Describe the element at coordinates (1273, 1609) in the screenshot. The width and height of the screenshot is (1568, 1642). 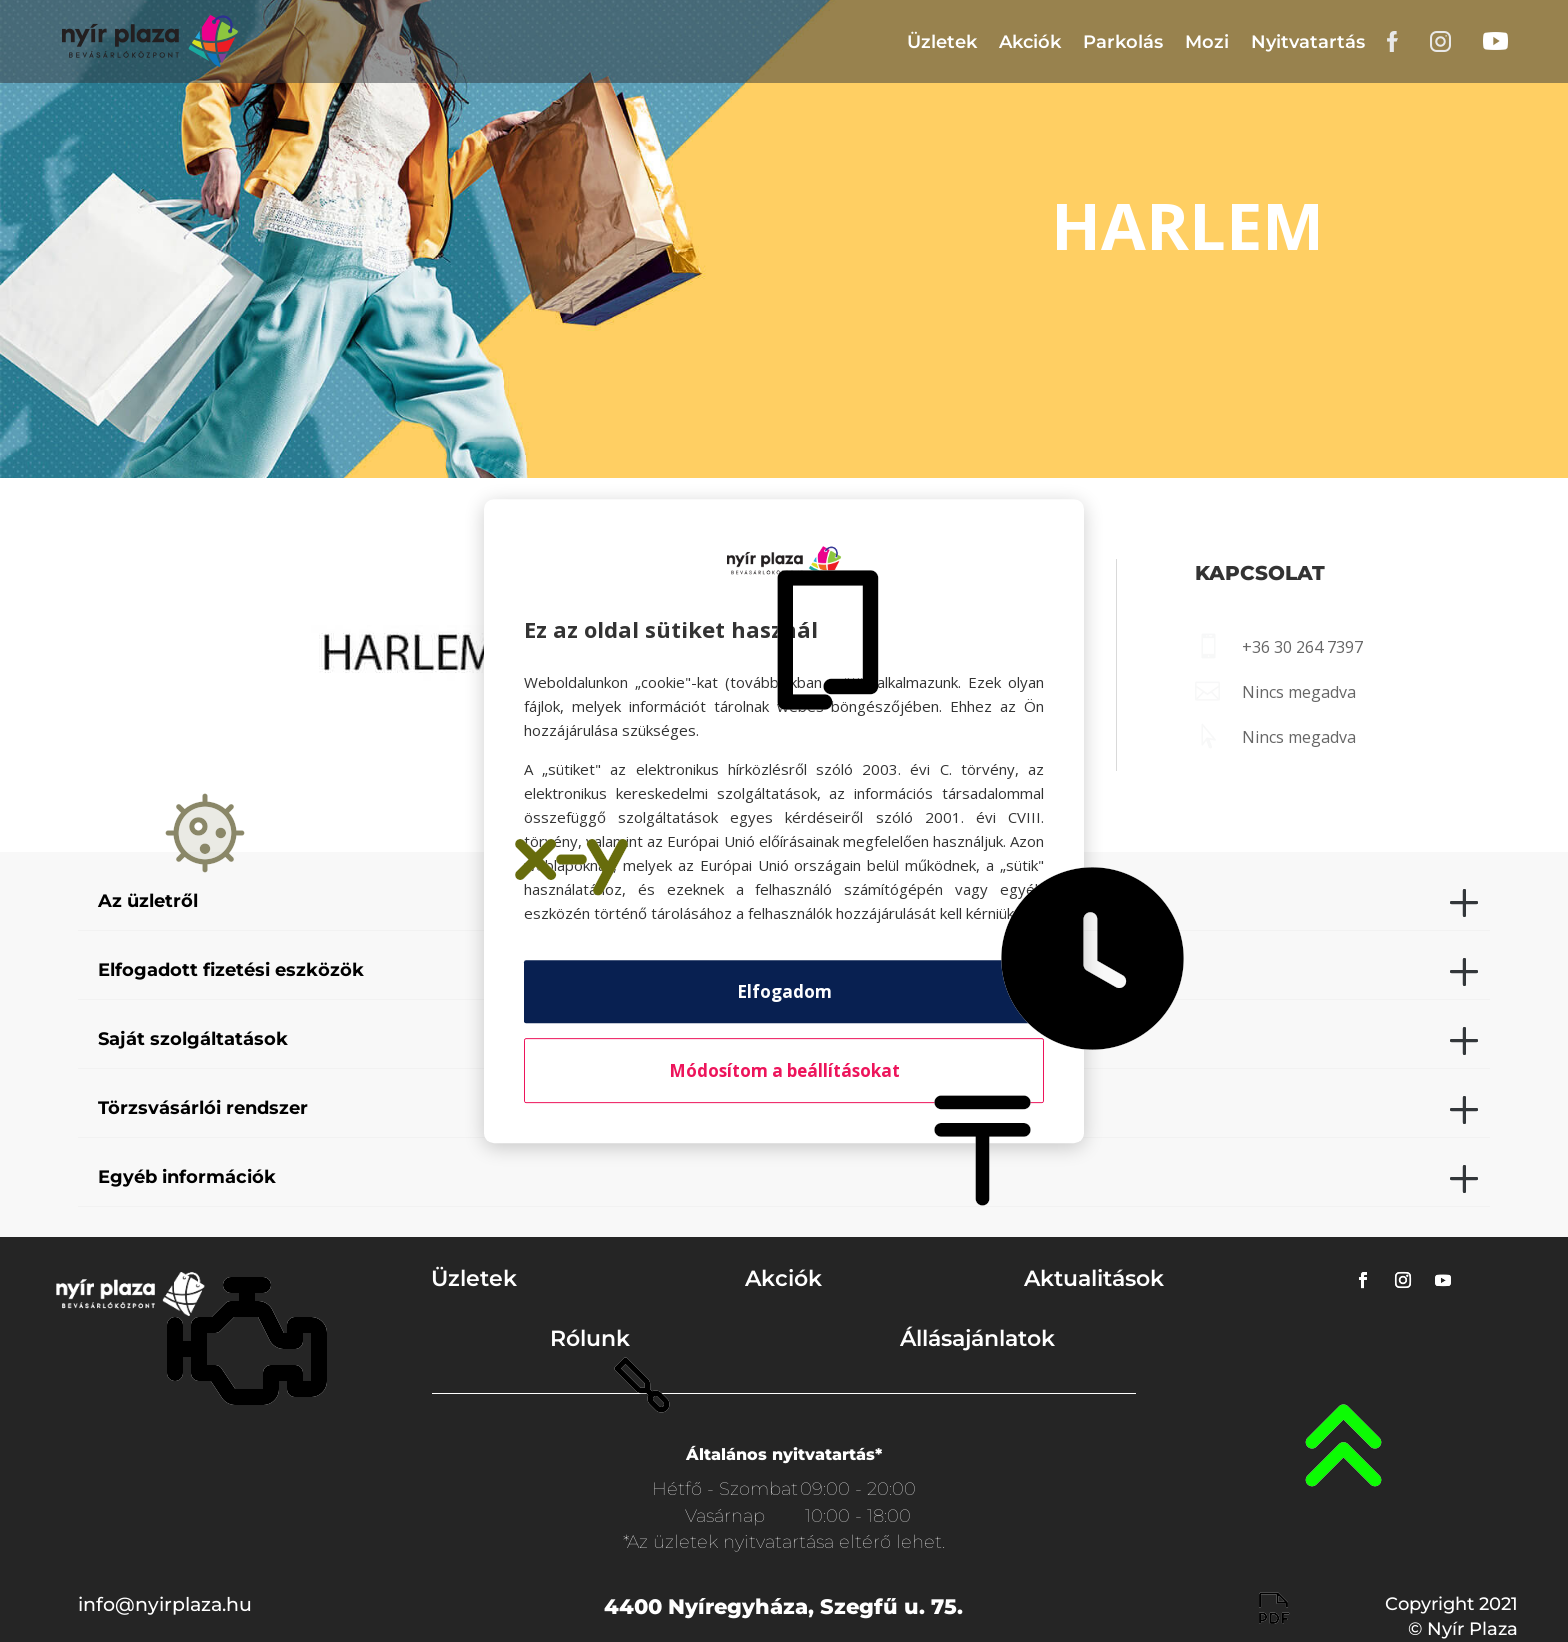
I see `view or open a PDF document` at that location.